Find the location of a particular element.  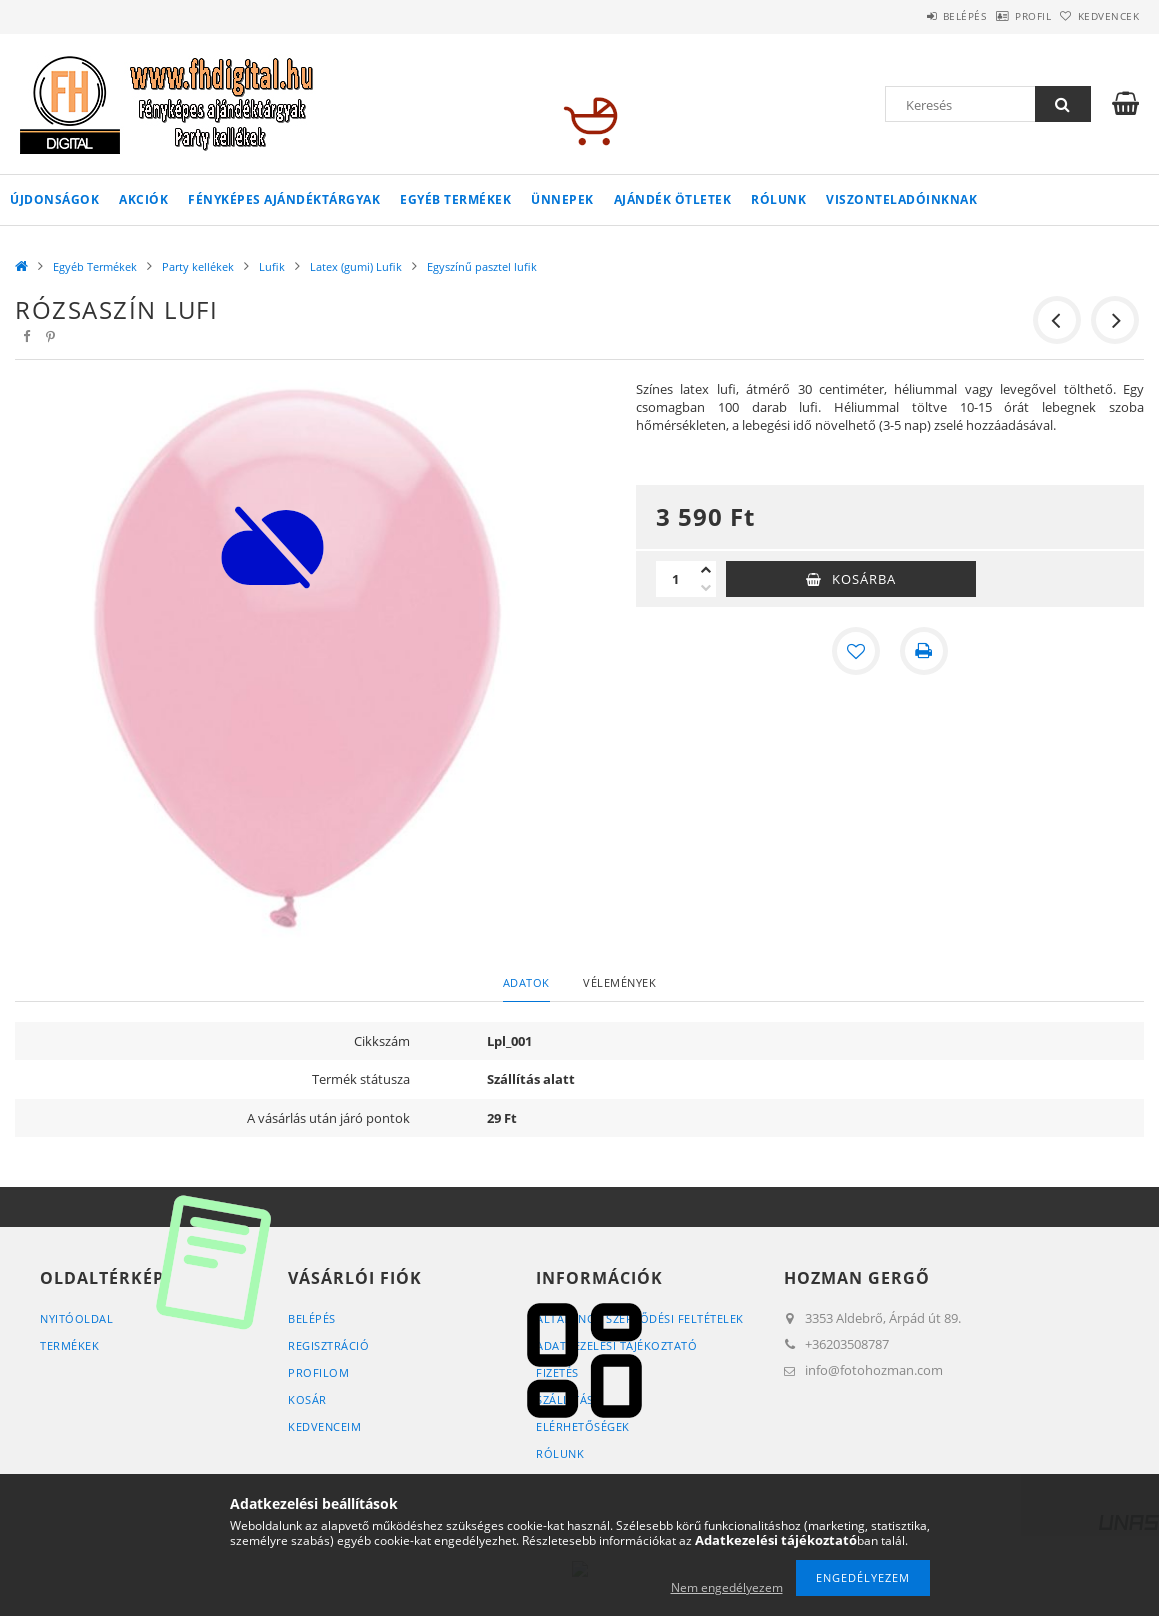

view your resume or CV is located at coordinates (213, 1262).